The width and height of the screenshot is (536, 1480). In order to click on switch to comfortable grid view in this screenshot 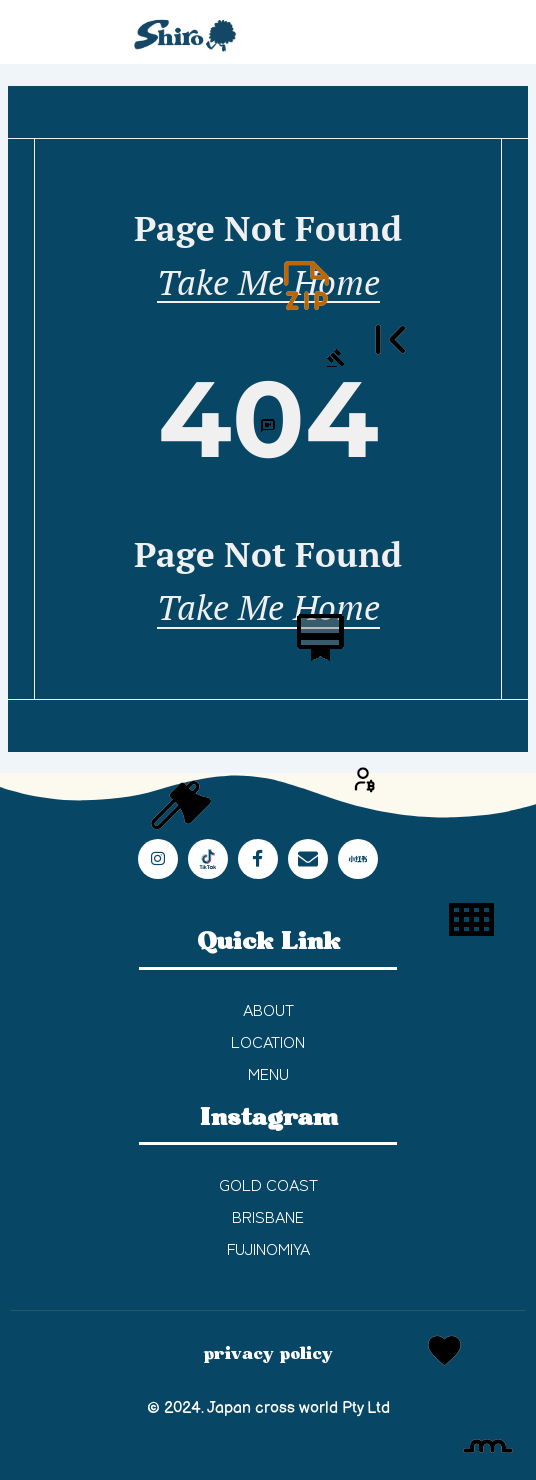, I will do `click(470, 919)`.